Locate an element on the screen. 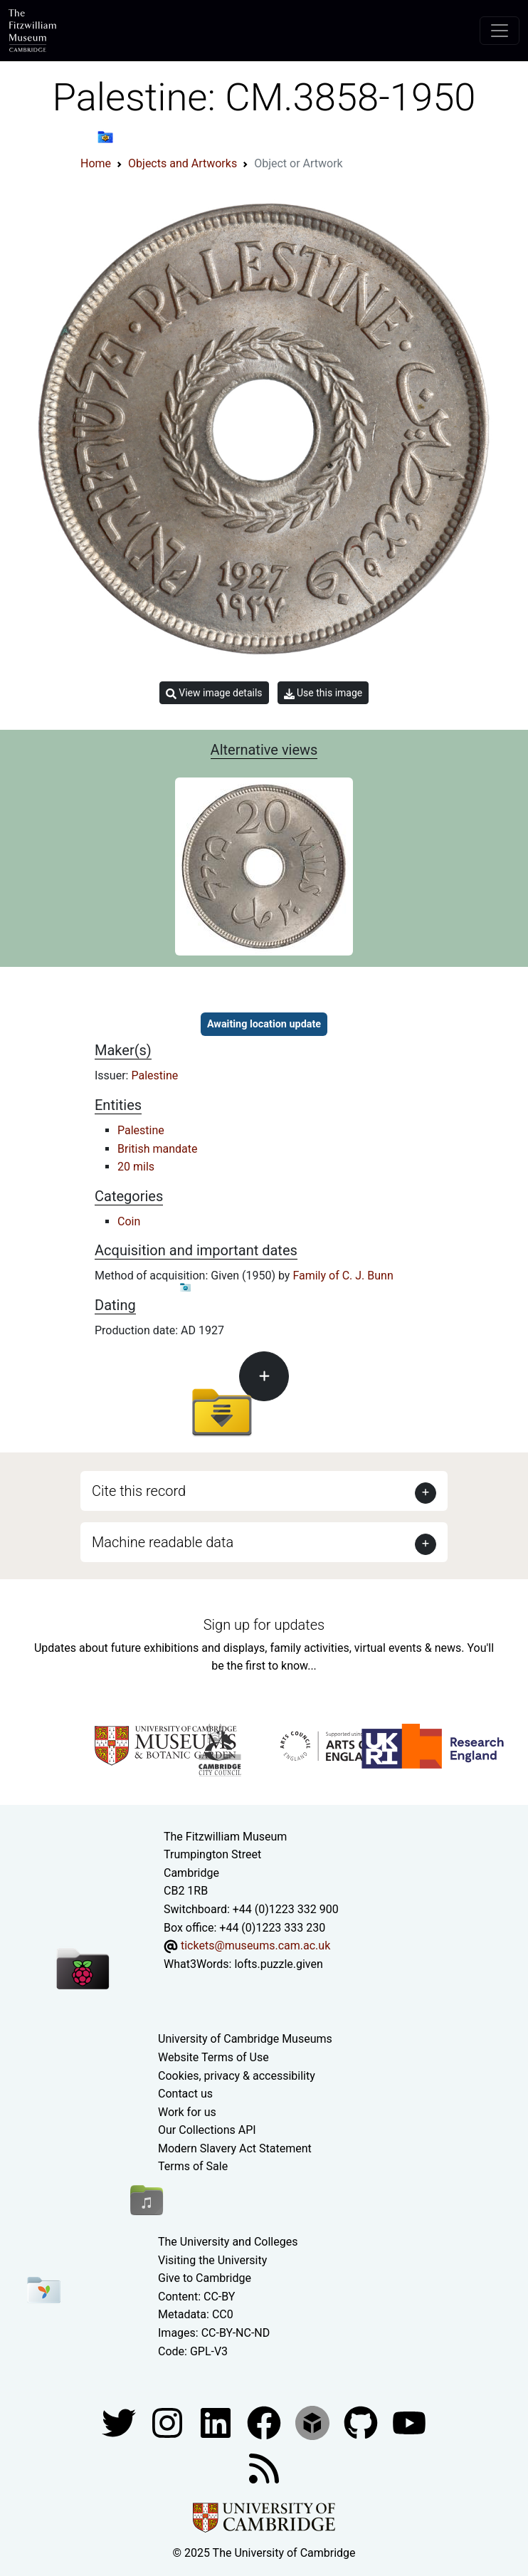 This screenshot has width=528, height=2576. open your music folder is located at coordinates (147, 2200).